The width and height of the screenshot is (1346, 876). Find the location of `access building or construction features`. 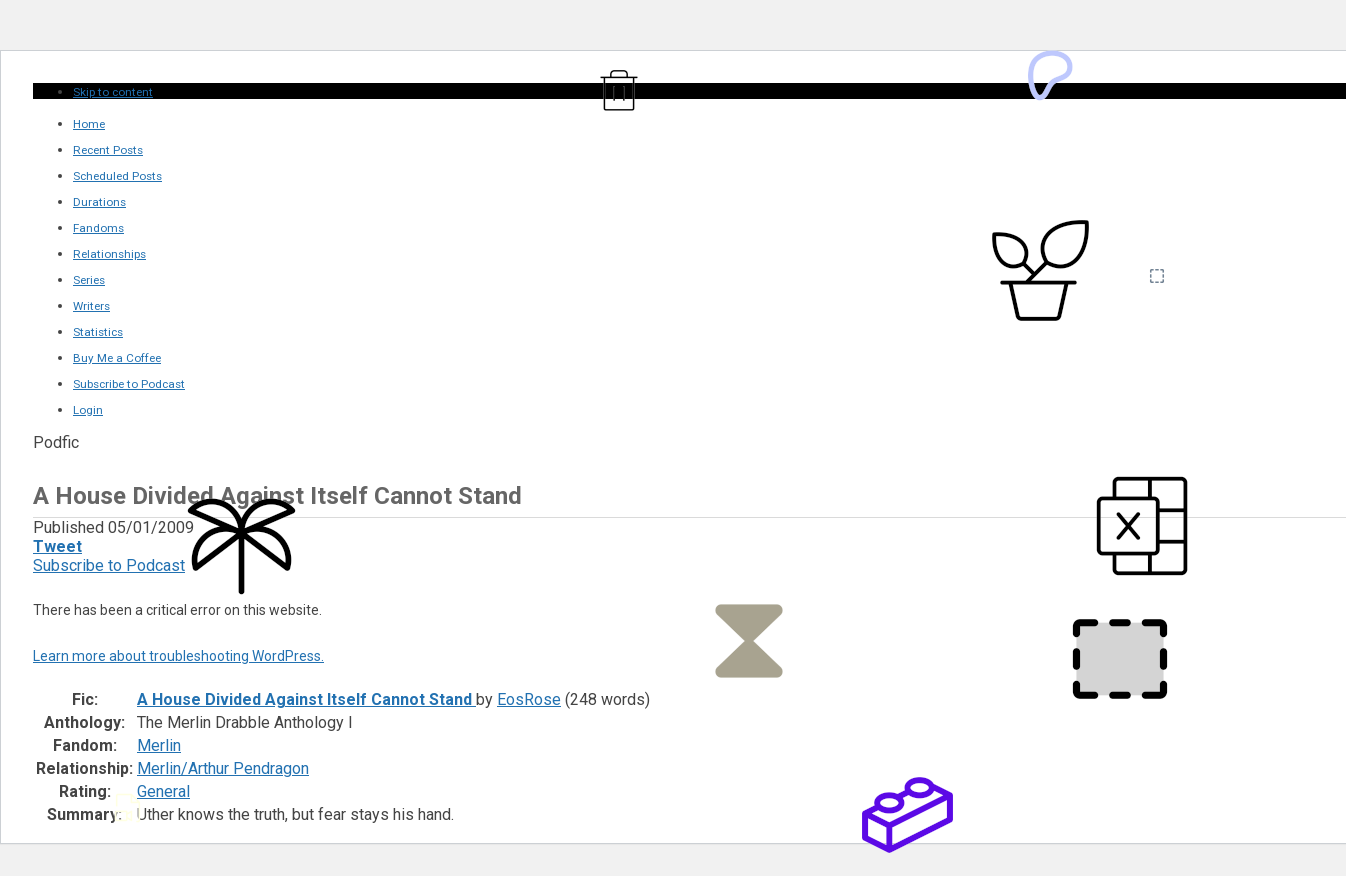

access building or construction features is located at coordinates (907, 813).